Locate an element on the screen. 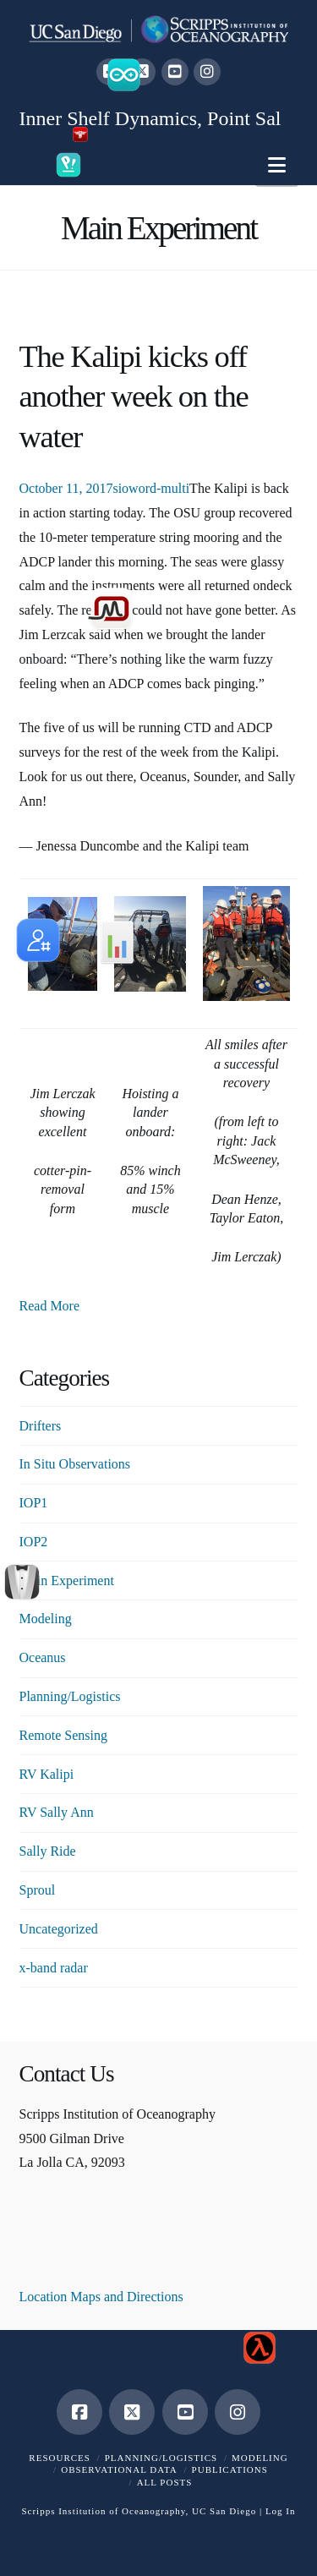  open the Arduino IDE application is located at coordinates (123, 74).